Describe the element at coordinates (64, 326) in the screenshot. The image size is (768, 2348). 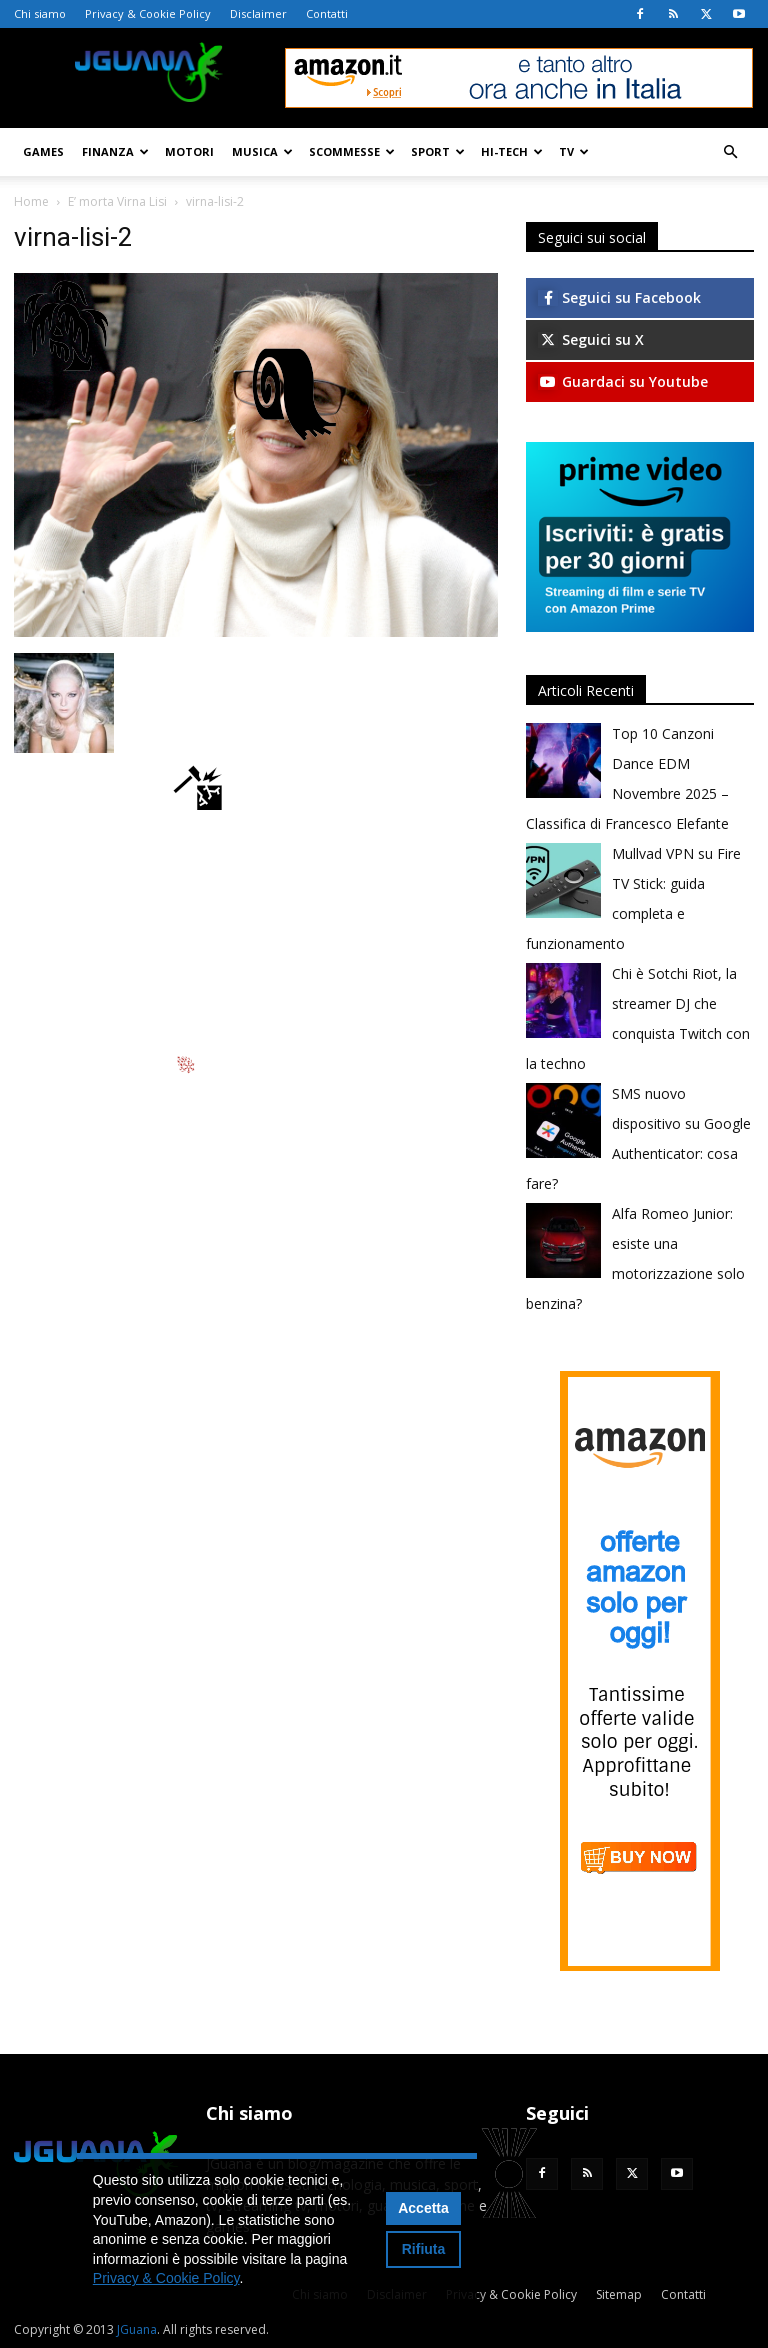
I see `select willow tree in a nature or gardening game` at that location.